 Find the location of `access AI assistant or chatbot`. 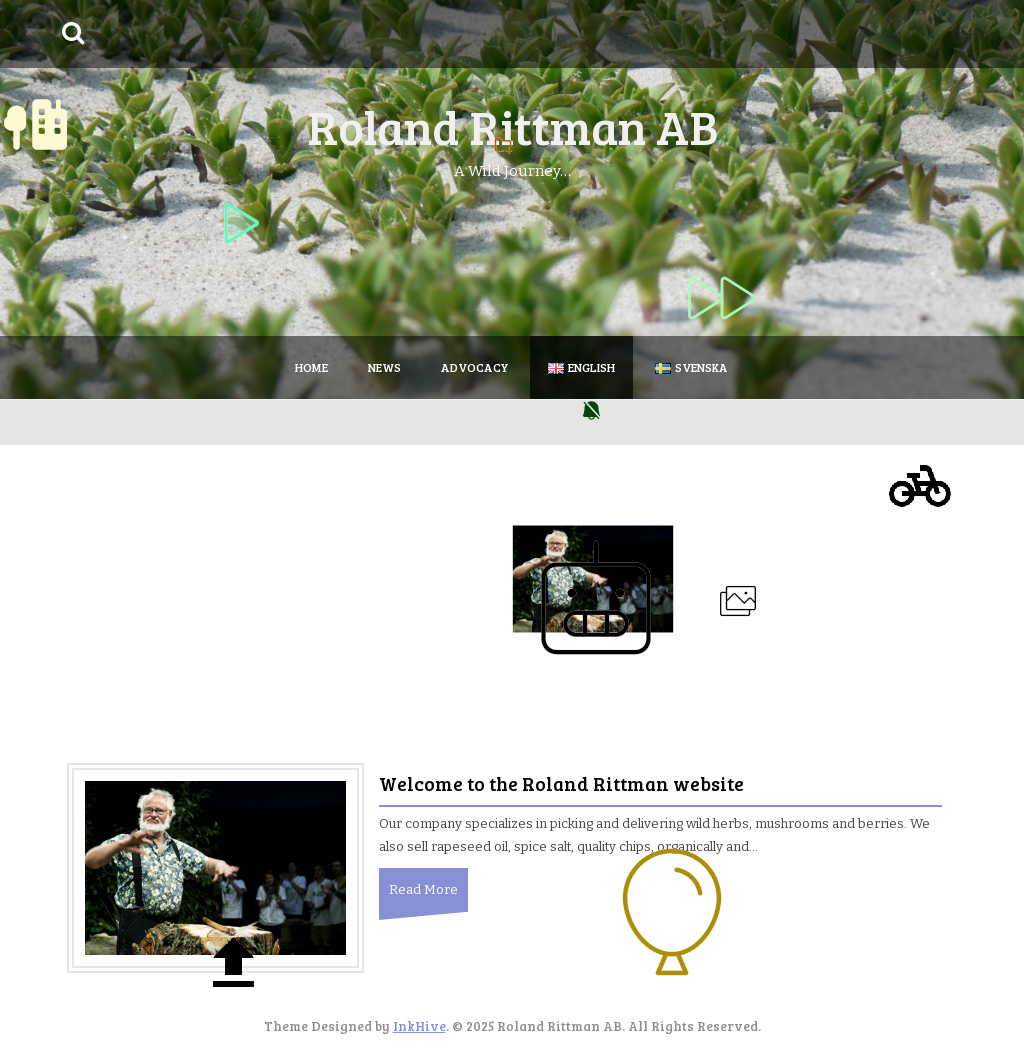

access AI assistant or chatbot is located at coordinates (596, 604).